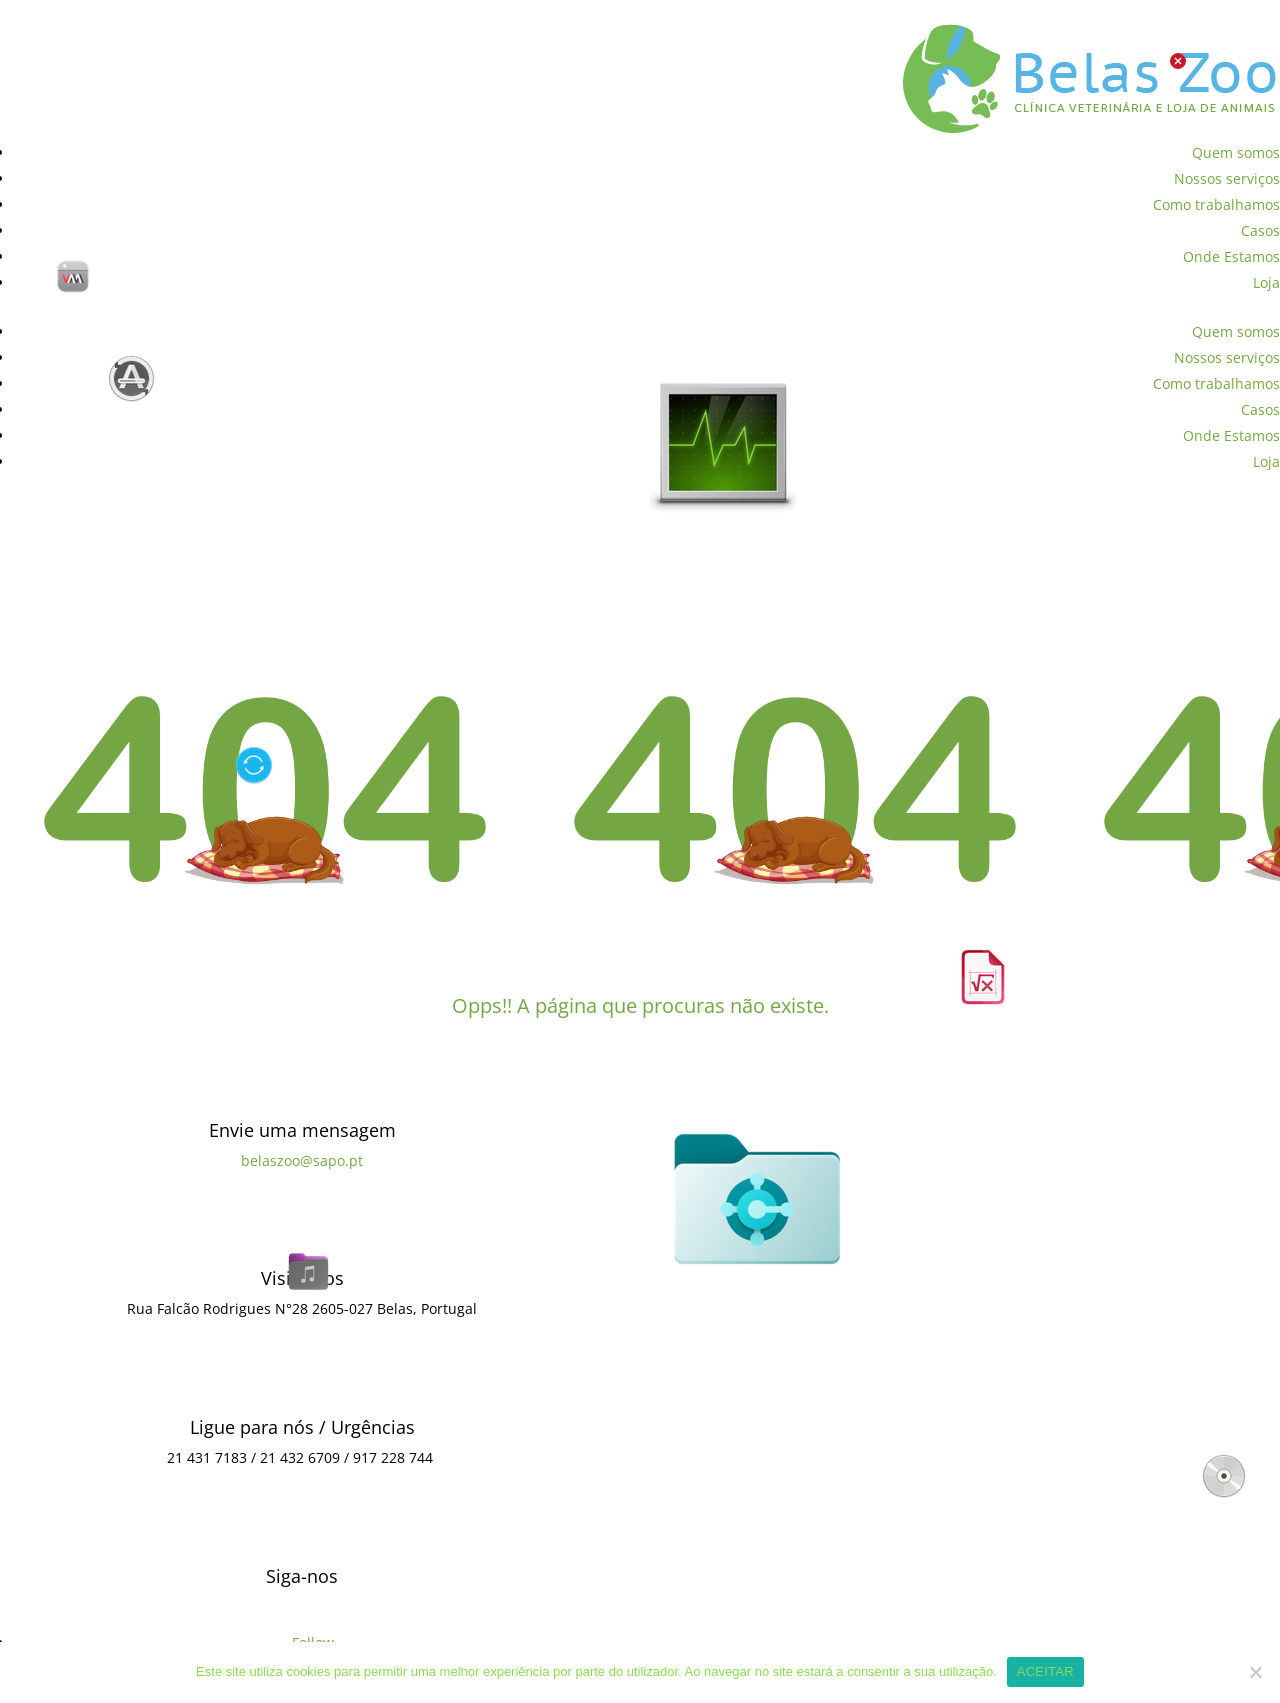  What do you see at coordinates (254, 765) in the screenshot?
I see `file is currently syncing with Insync cloud storage` at bounding box center [254, 765].